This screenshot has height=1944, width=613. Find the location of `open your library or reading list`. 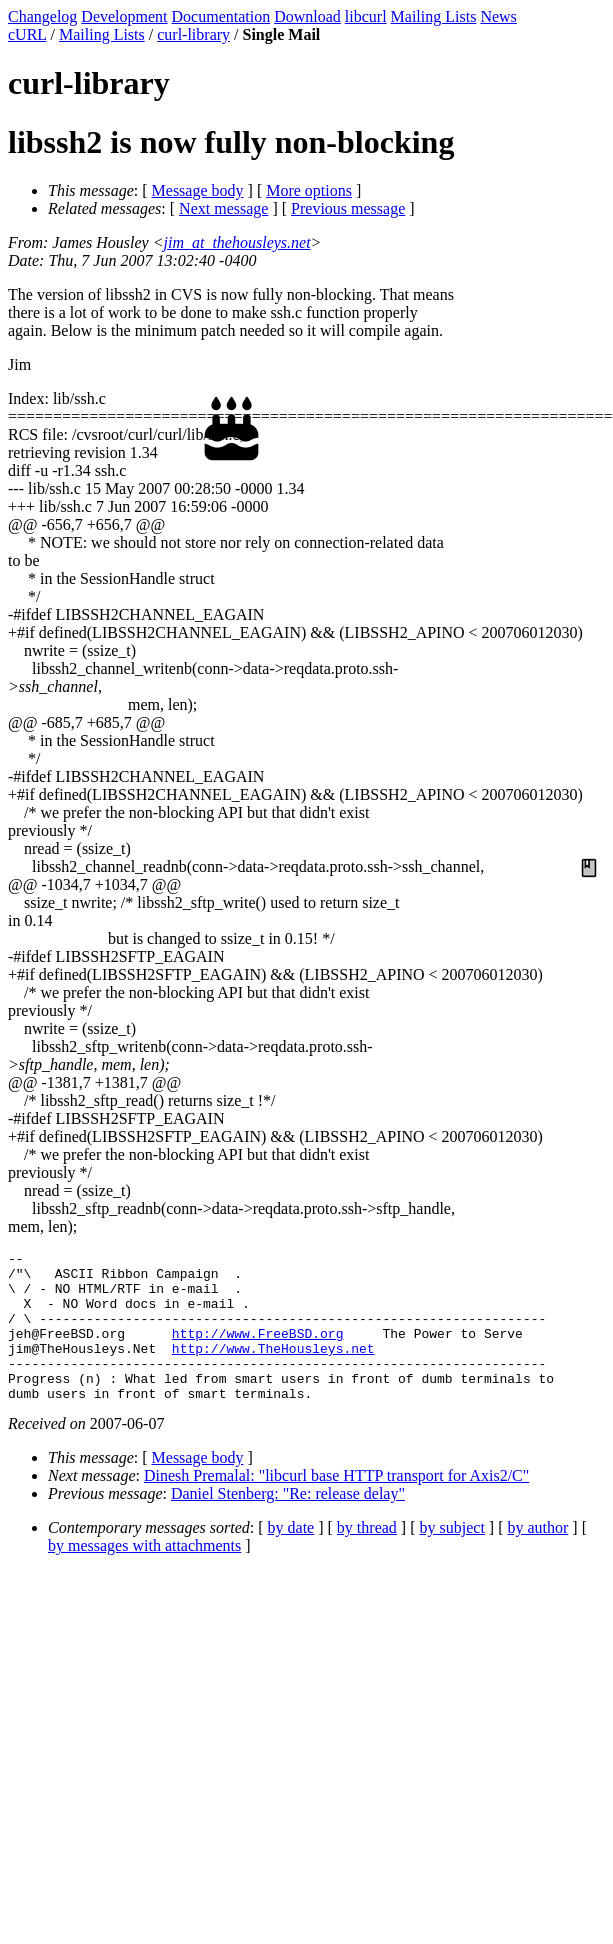

open your library or reading list is located at coordinates (589, 868).